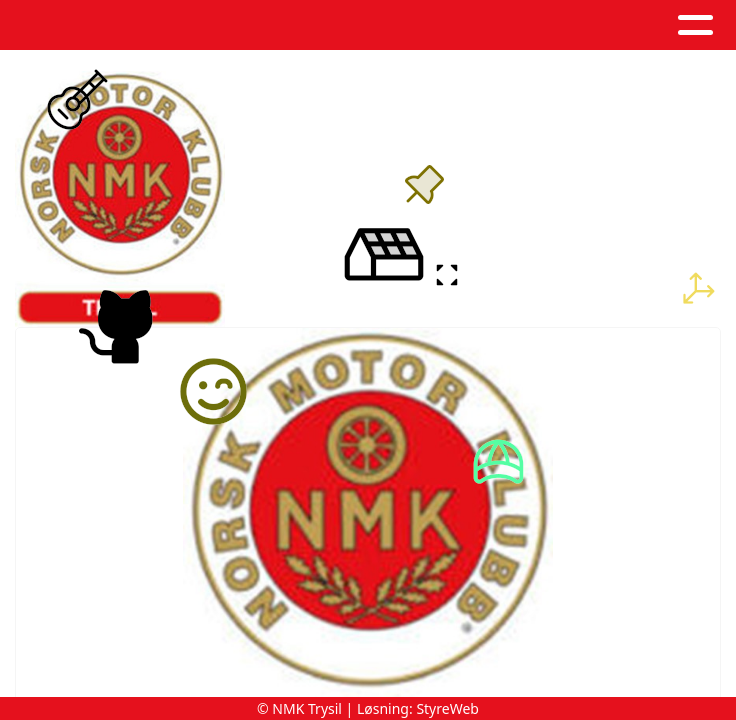  I want to click on access music or audio settings, so click(77, 100).